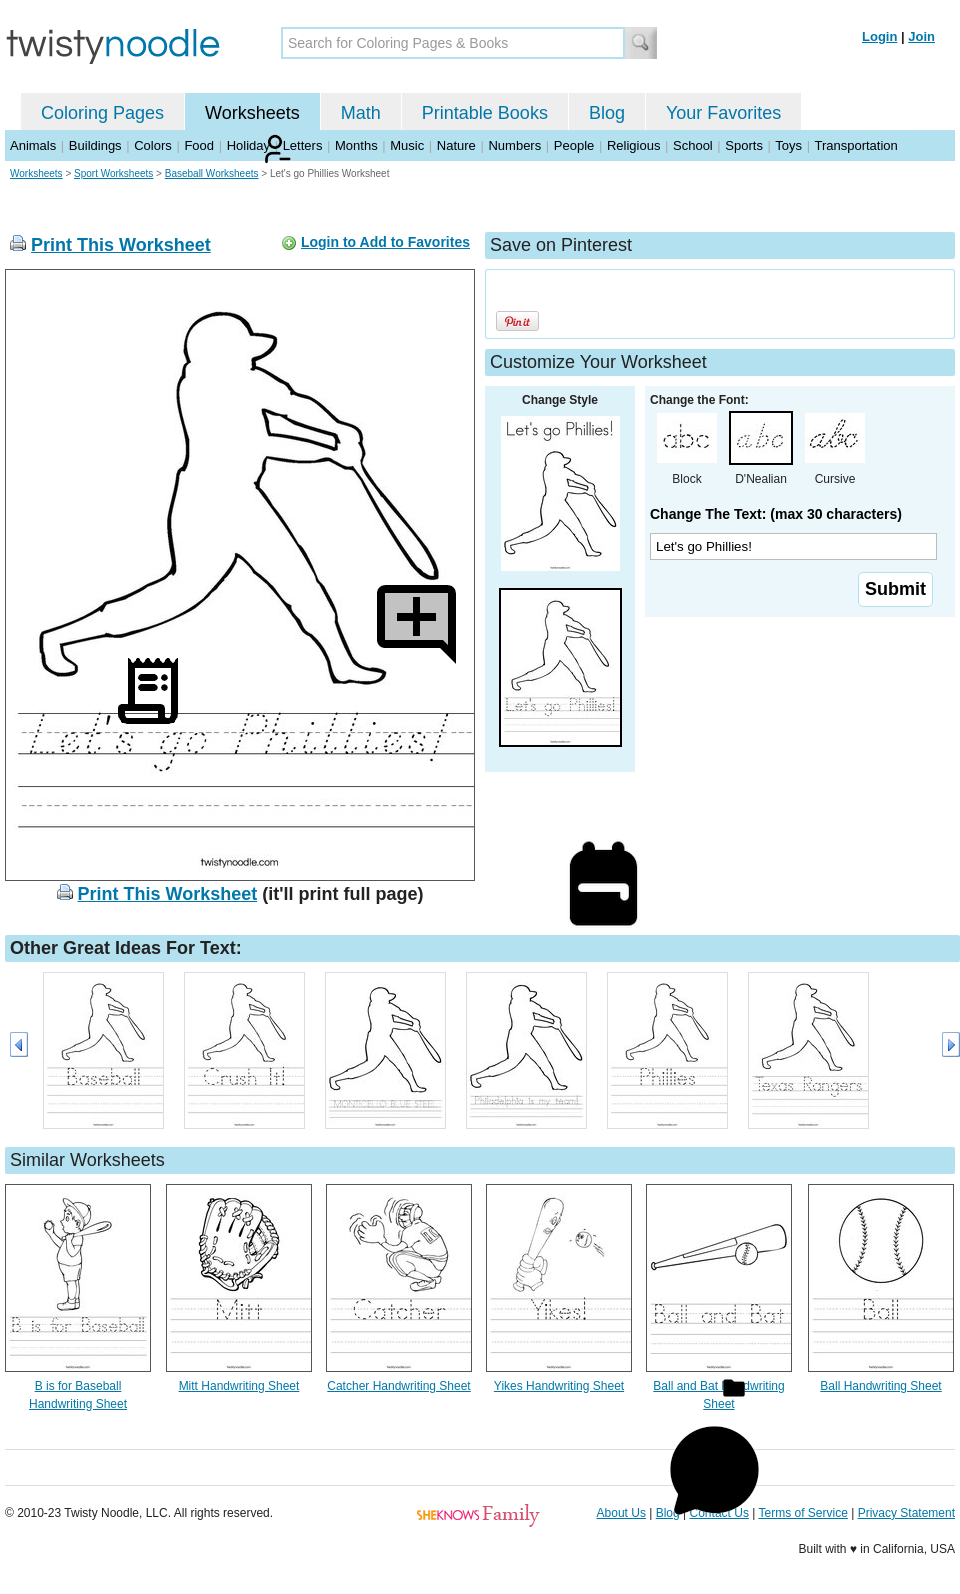 The height and width of the screenshot is (1594, 960). Describe the element at coordinates (148, 691) in the screenshot. I see `view transaction history or receipts` at that location.